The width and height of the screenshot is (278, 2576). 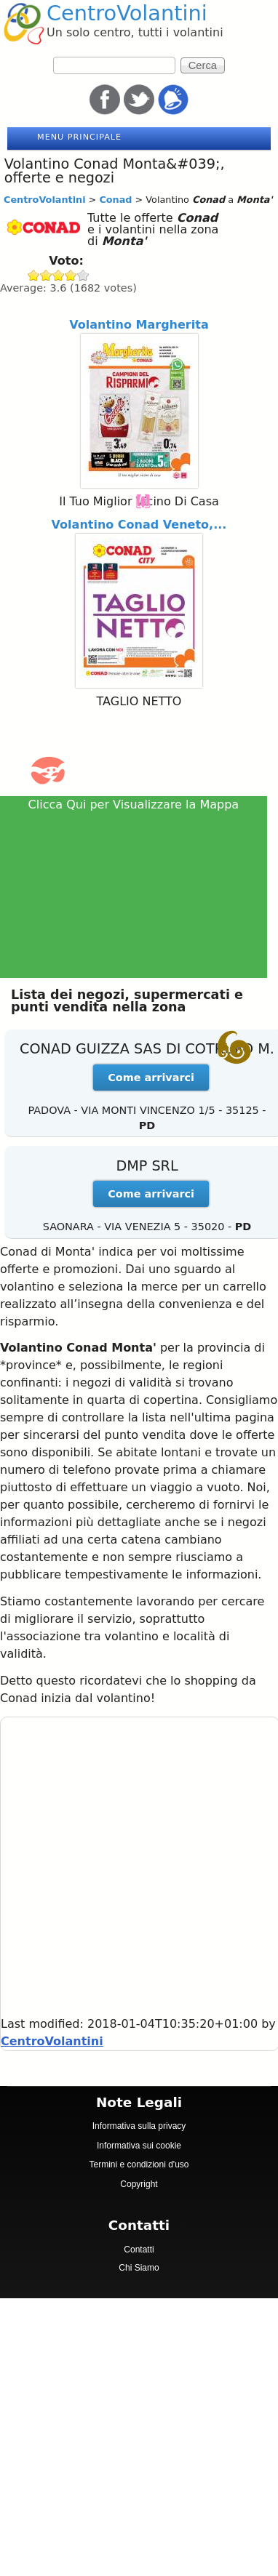 What do you see at coordinates (234, 1047) in the screenshot?
I see `indicates weather conditions in a game interface` at bounding box center [234, 1047].